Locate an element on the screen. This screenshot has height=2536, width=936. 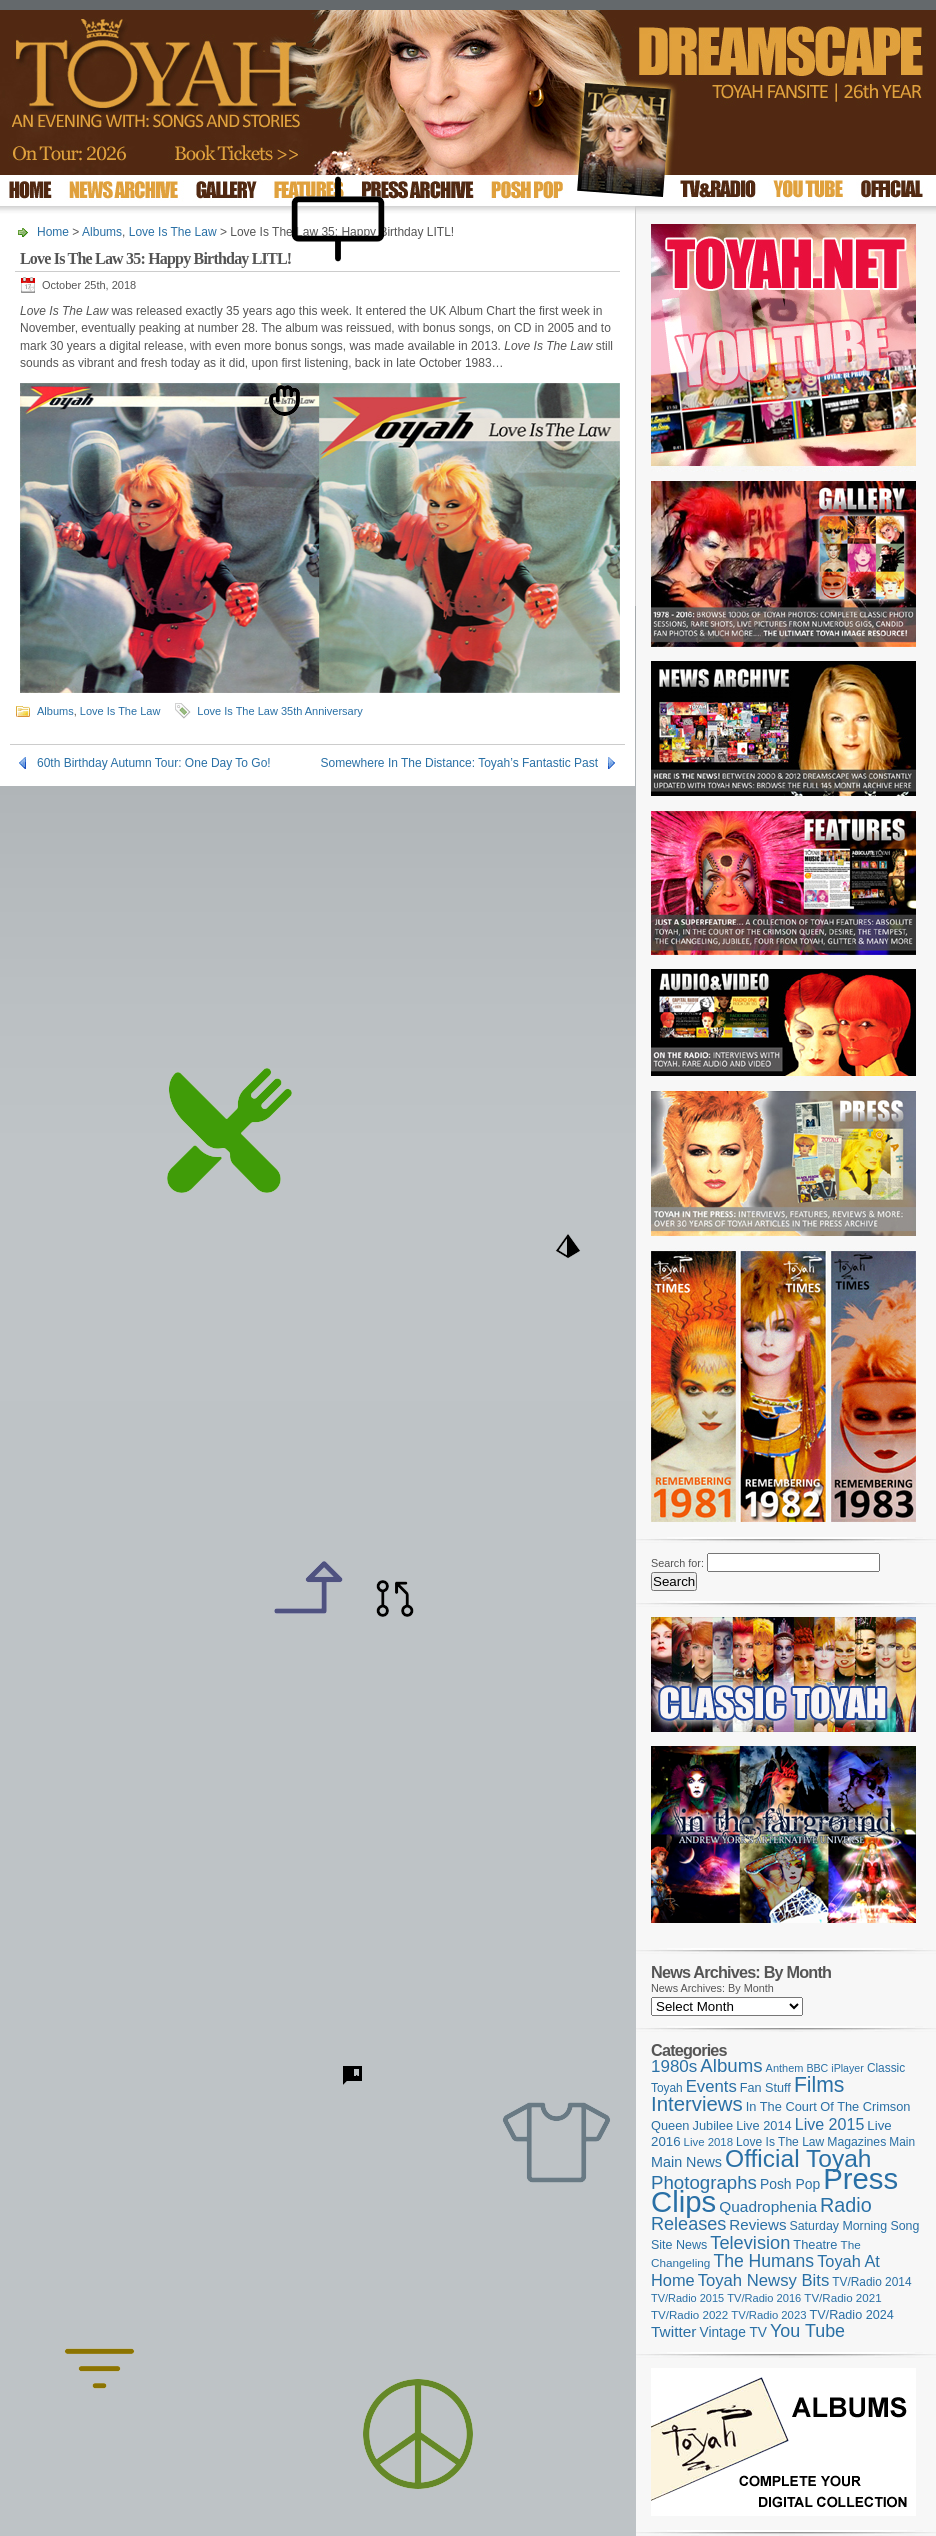
find nearby restaurants is located at coordinates (229, 1130).